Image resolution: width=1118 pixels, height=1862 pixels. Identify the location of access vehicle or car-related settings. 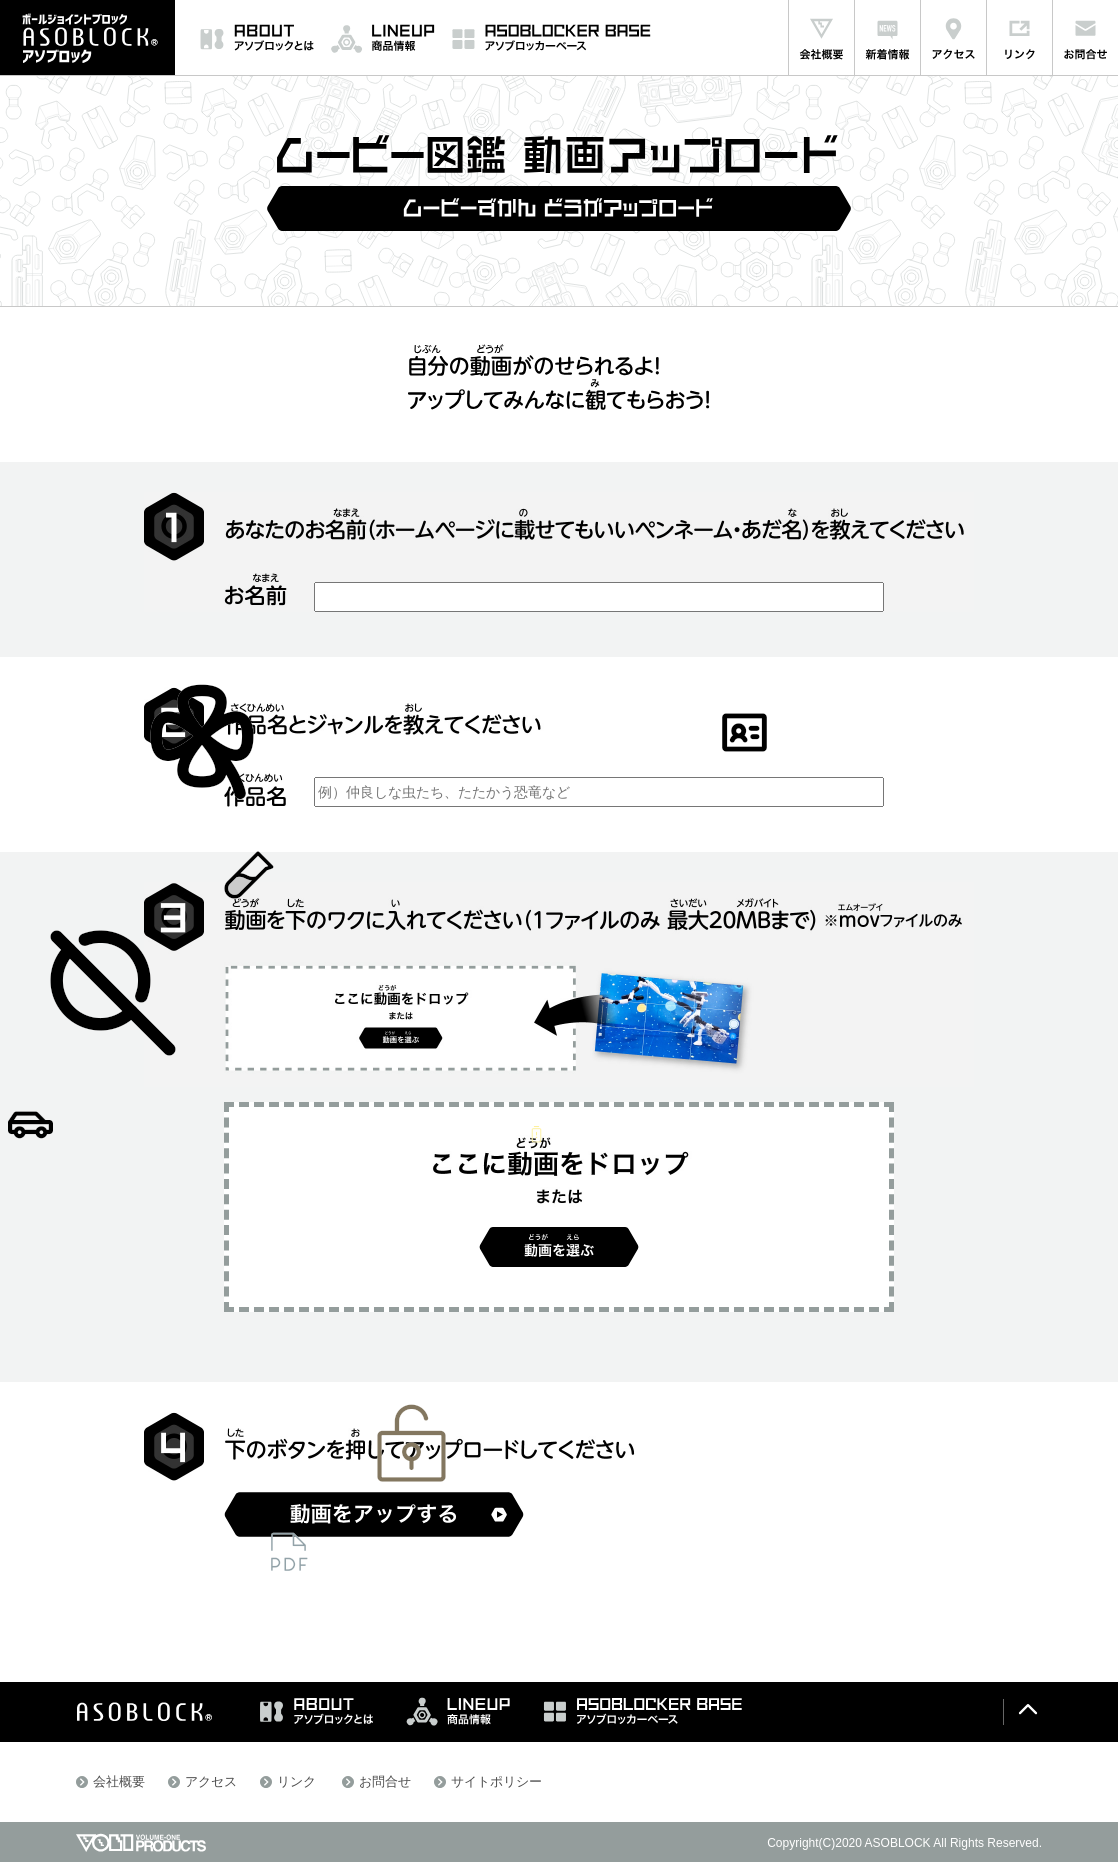
(30, 1123).